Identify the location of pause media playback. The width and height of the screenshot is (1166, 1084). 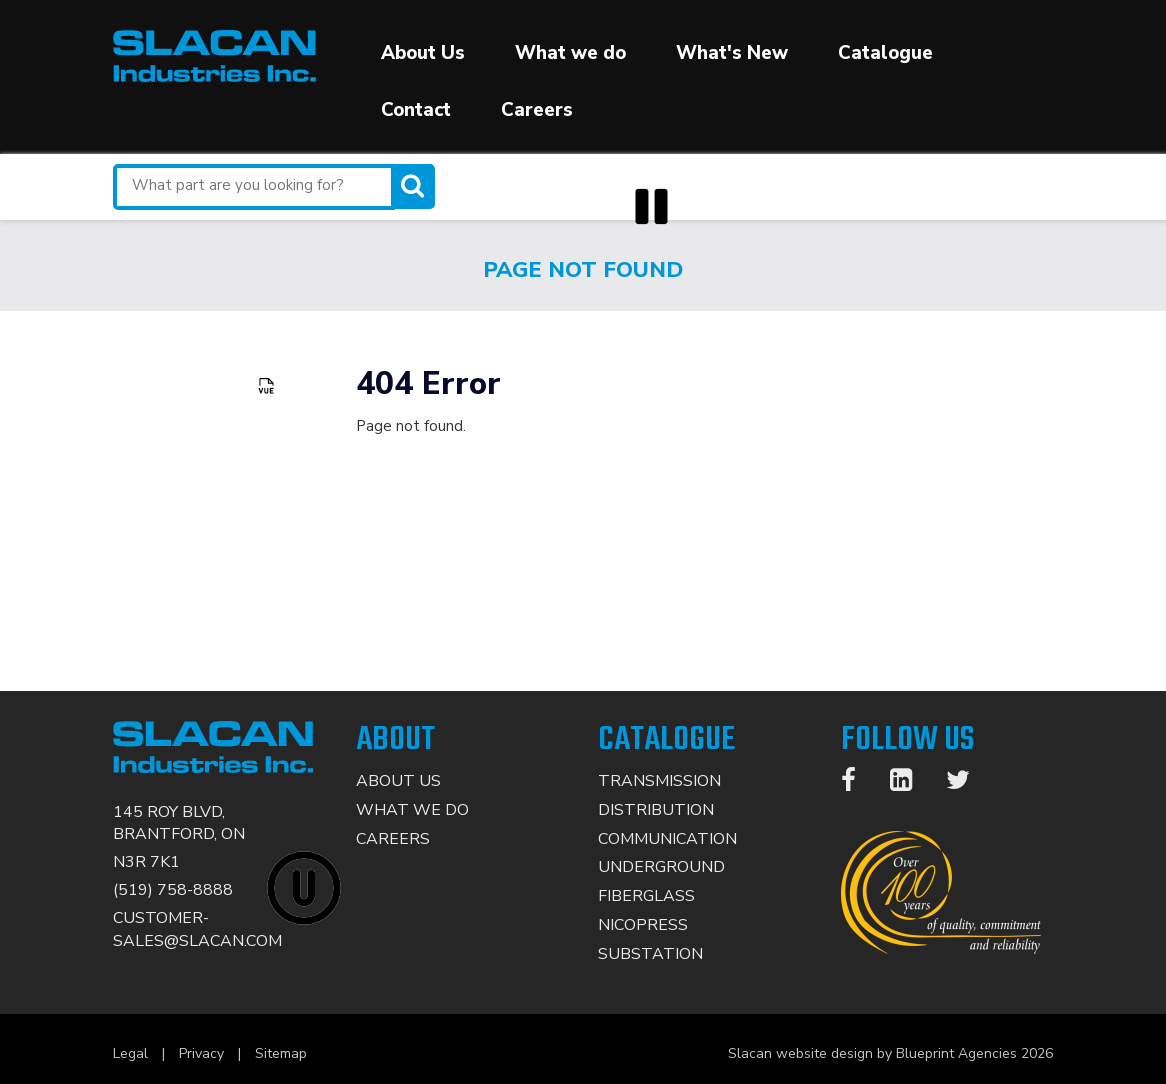
(651, 206).